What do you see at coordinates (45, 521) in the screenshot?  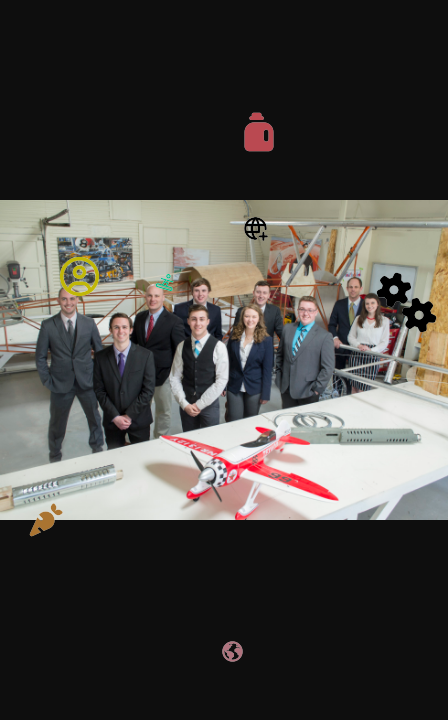 I see `browse vegetable or produce category` at bounding box center [45, 521].